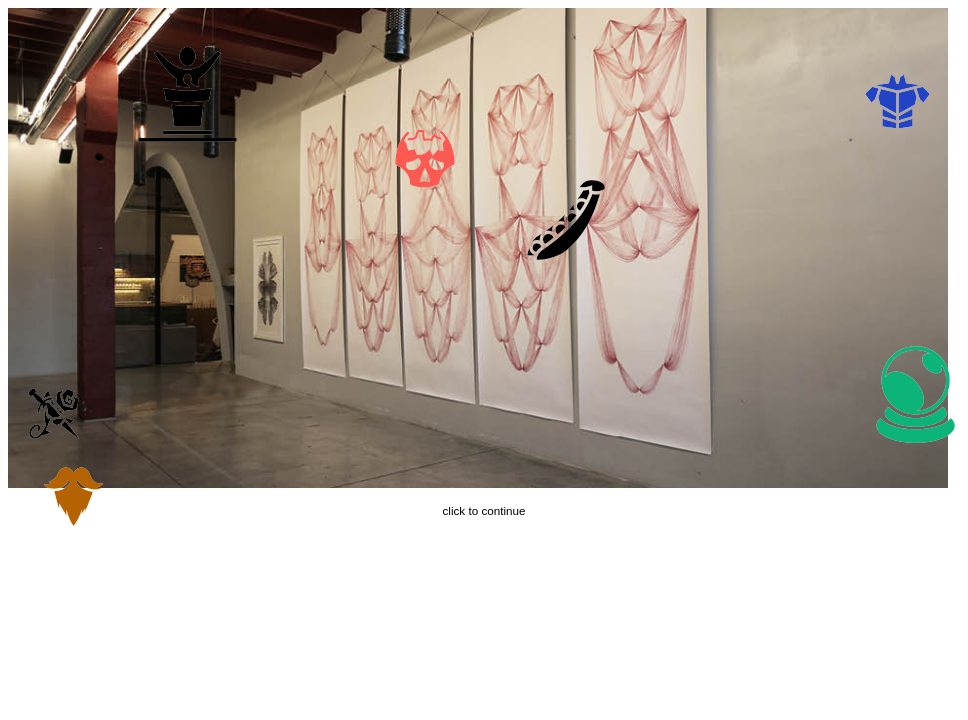 Image resolution: width=968 pixels, height=720 pixels. Describe the element at coordinates (73, 495) in the screenshot. I see `select beard style for character customization` at that location.